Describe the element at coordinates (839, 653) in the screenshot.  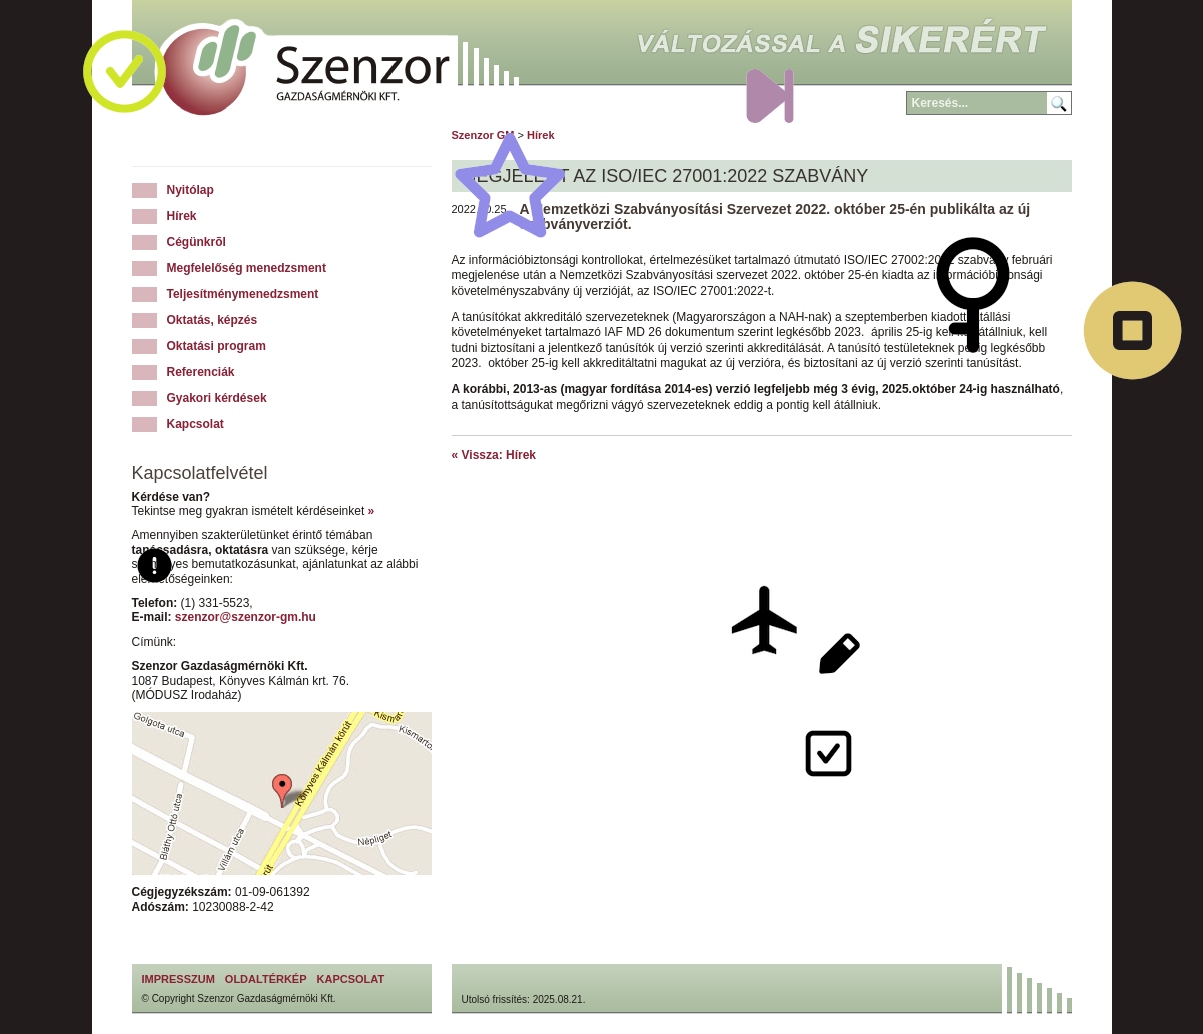
I see `edit or modify content` at that location.